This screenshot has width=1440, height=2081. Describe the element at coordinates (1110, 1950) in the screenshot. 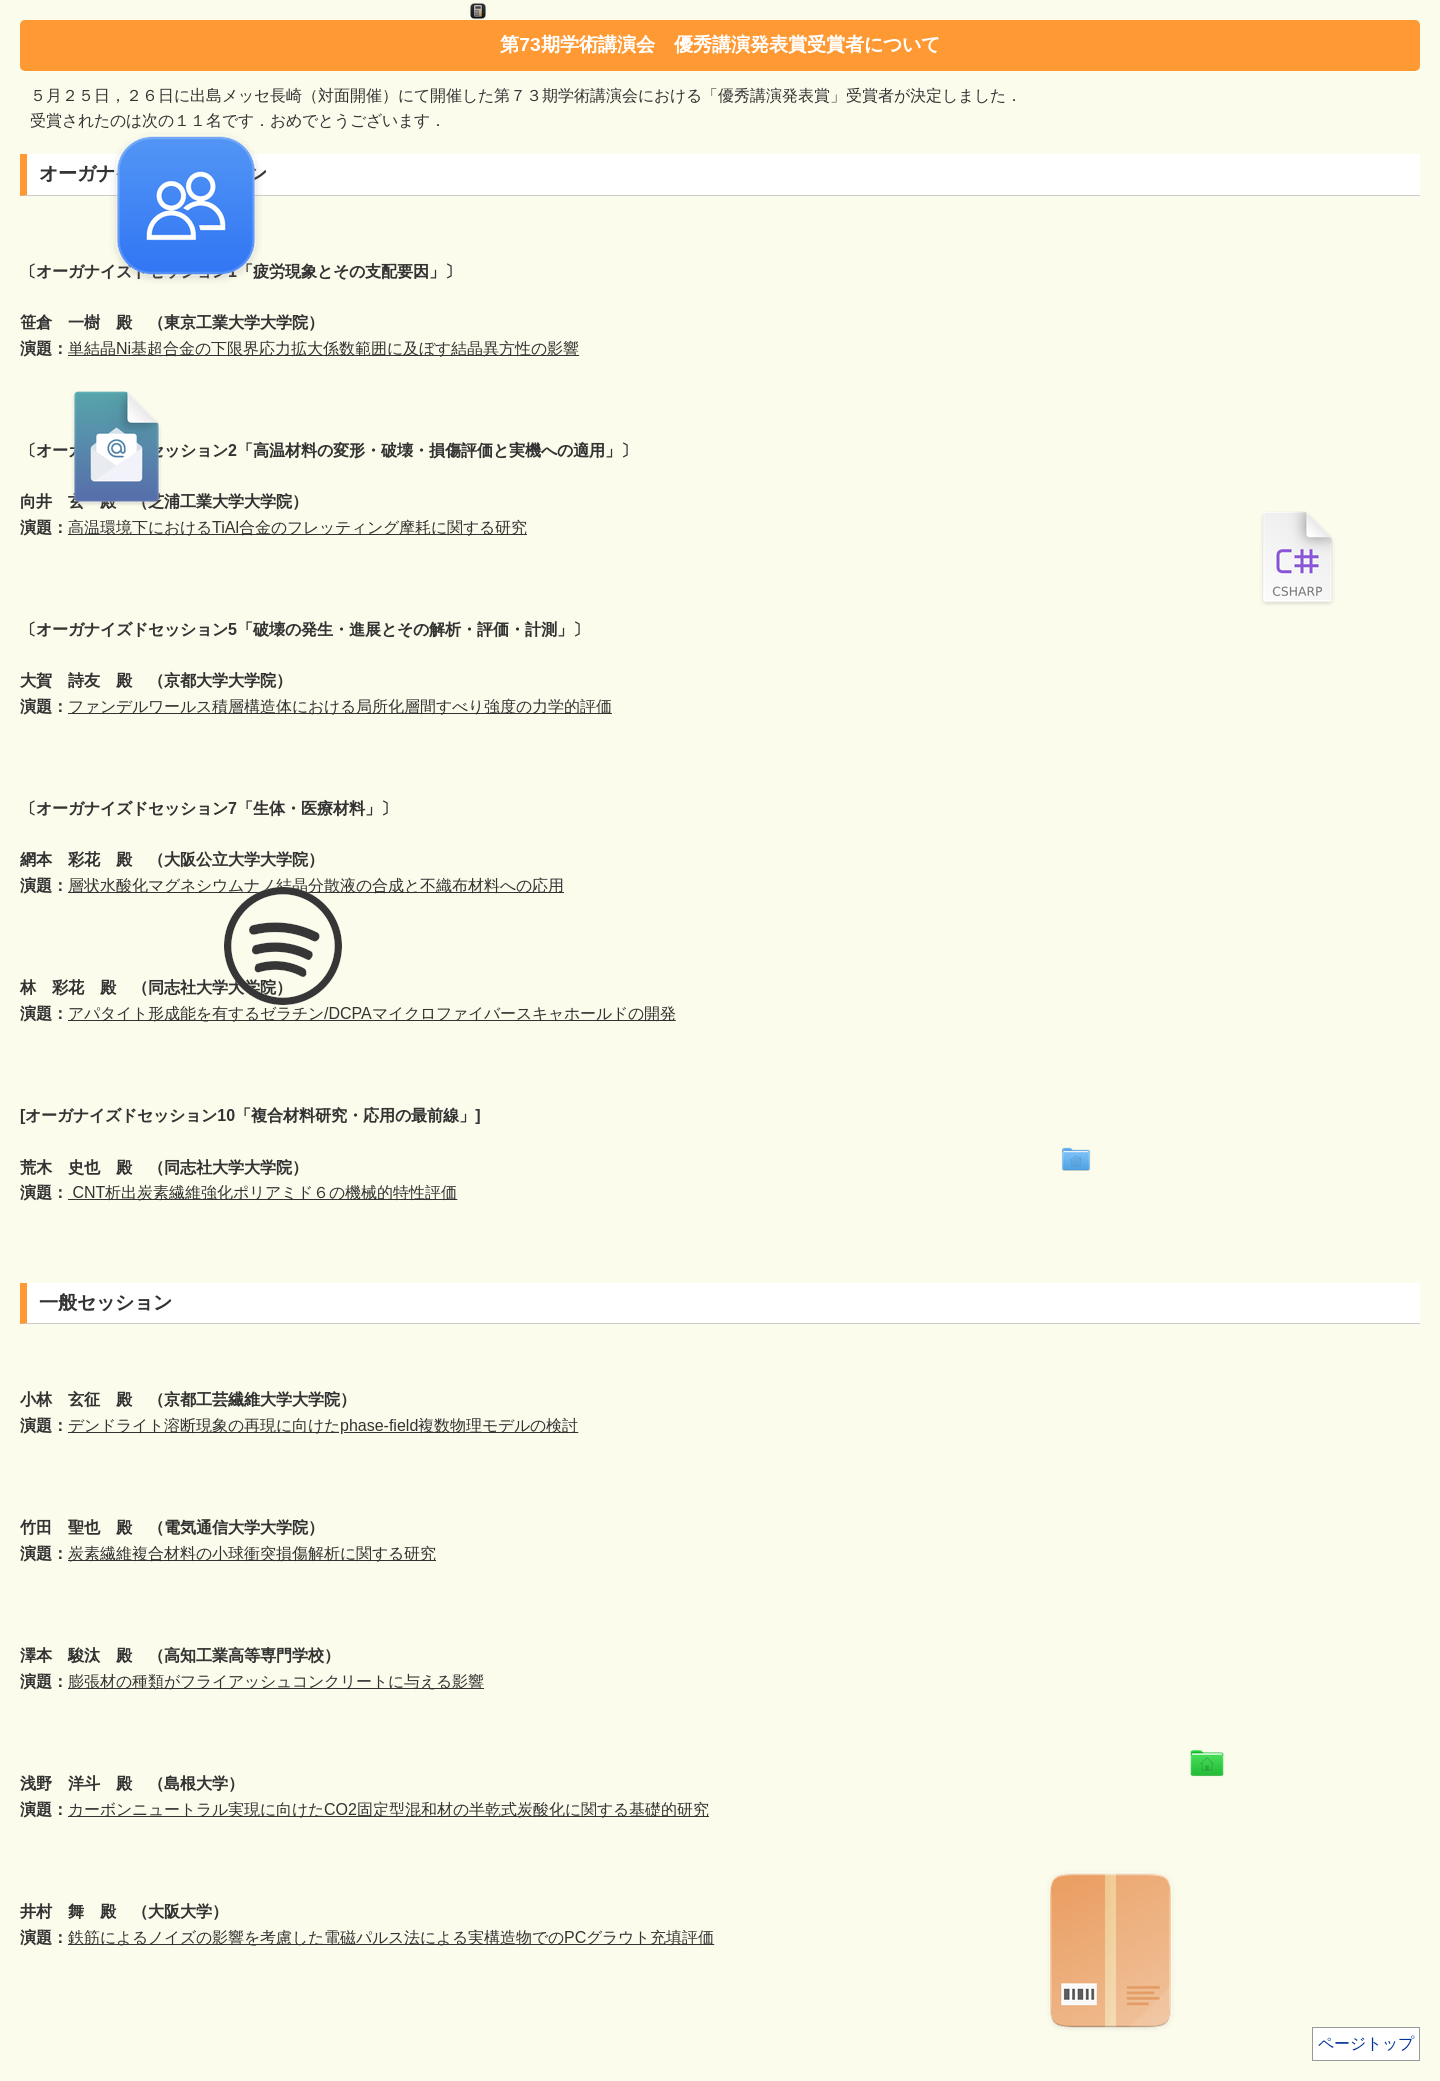

I see `open a package or archive file` at that location.